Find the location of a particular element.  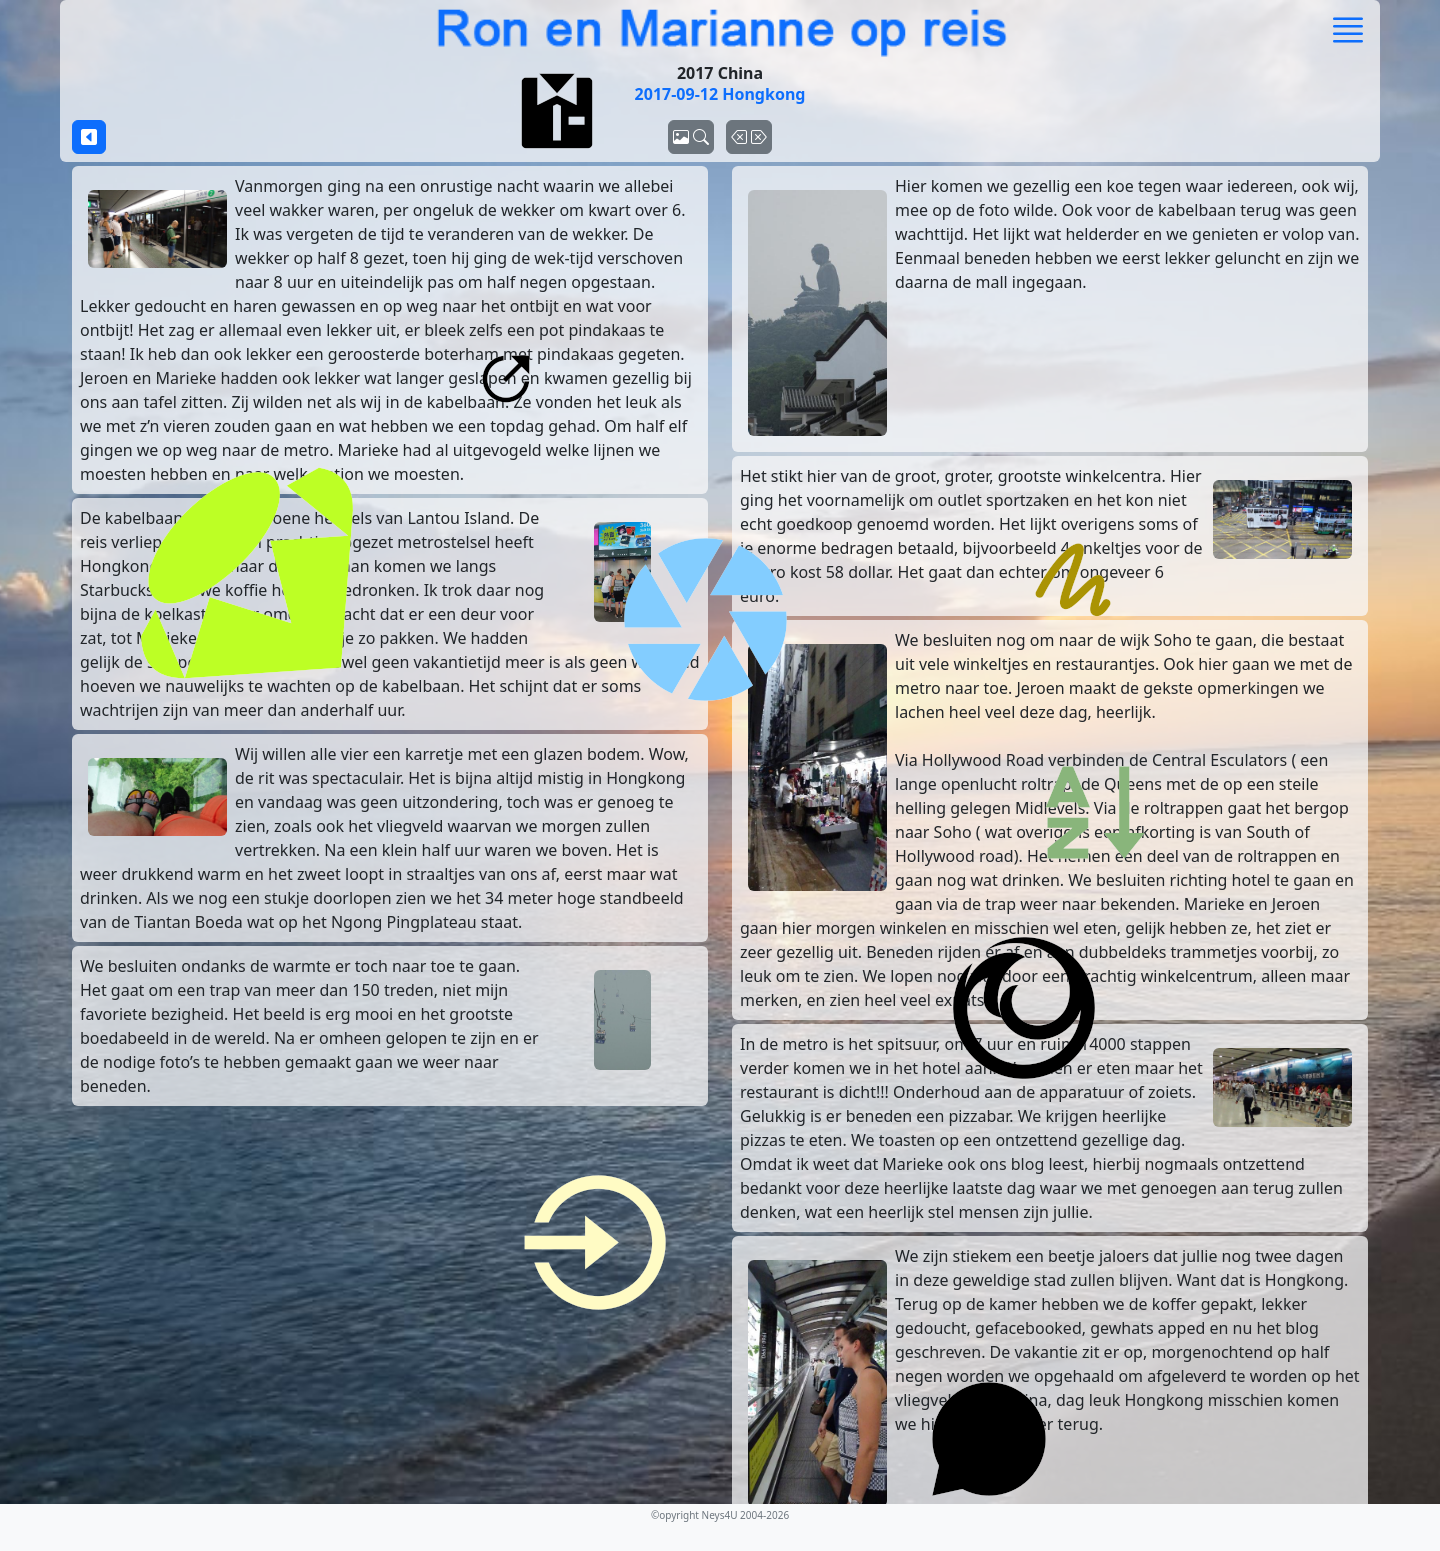

open Firefox browser is located at coordinates (1024, 1008).